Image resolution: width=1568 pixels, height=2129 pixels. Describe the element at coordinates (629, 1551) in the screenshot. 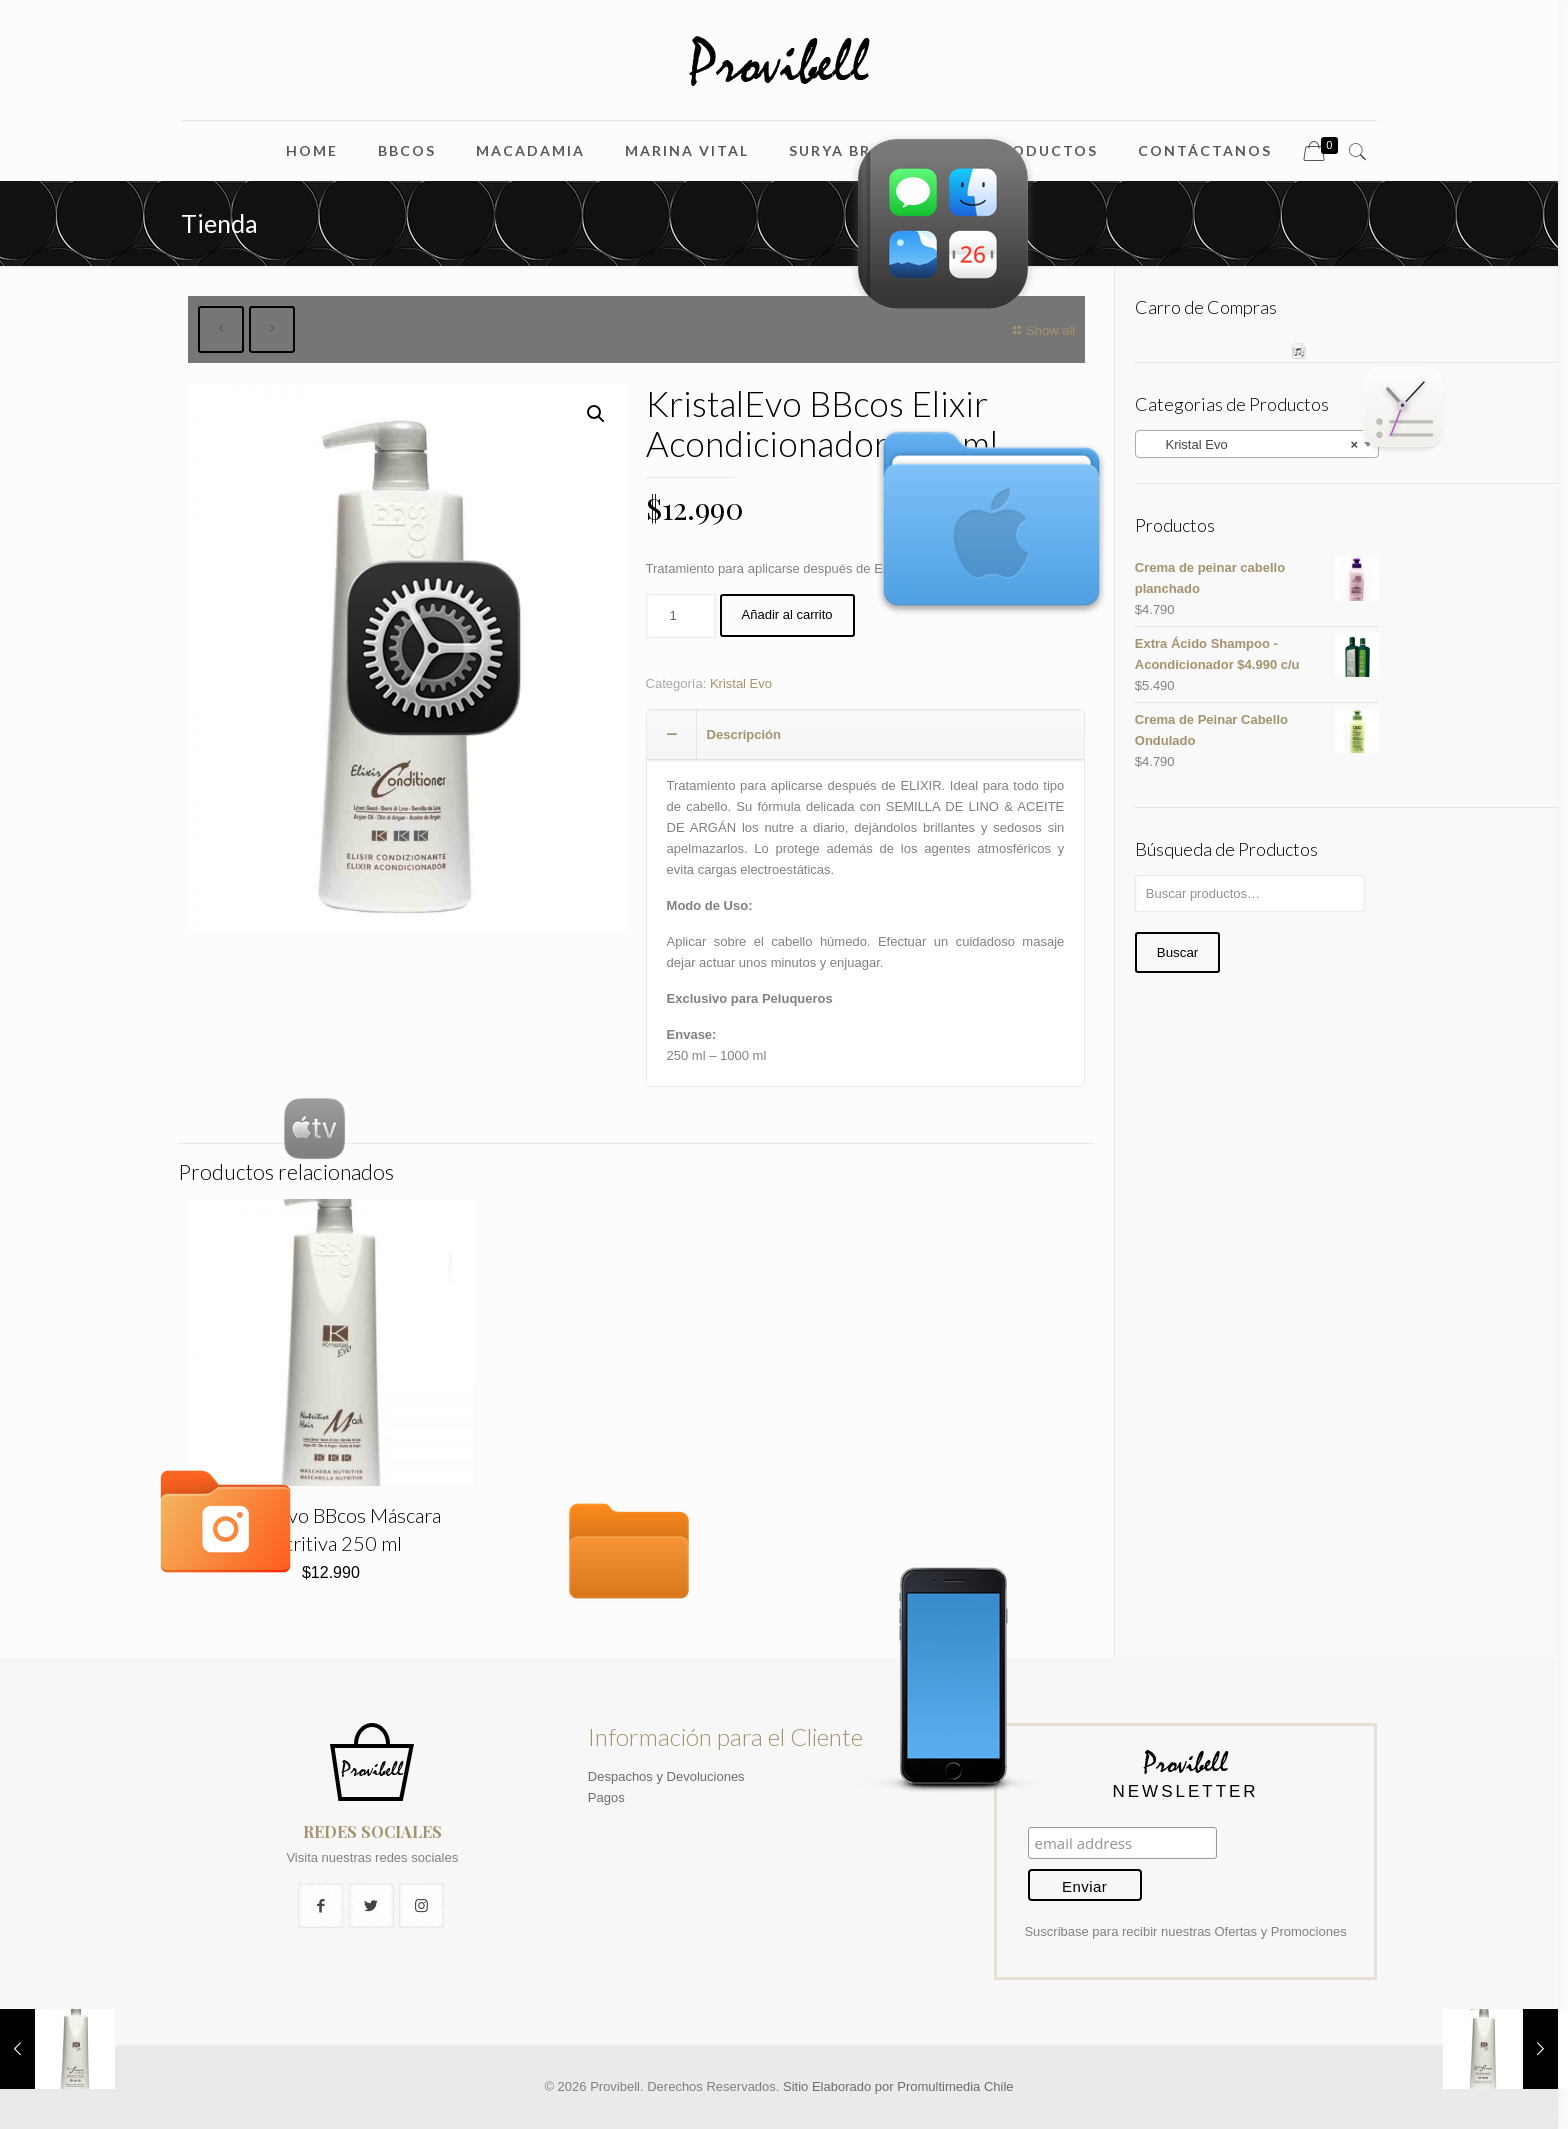

I see `open folder containing files` at that location.